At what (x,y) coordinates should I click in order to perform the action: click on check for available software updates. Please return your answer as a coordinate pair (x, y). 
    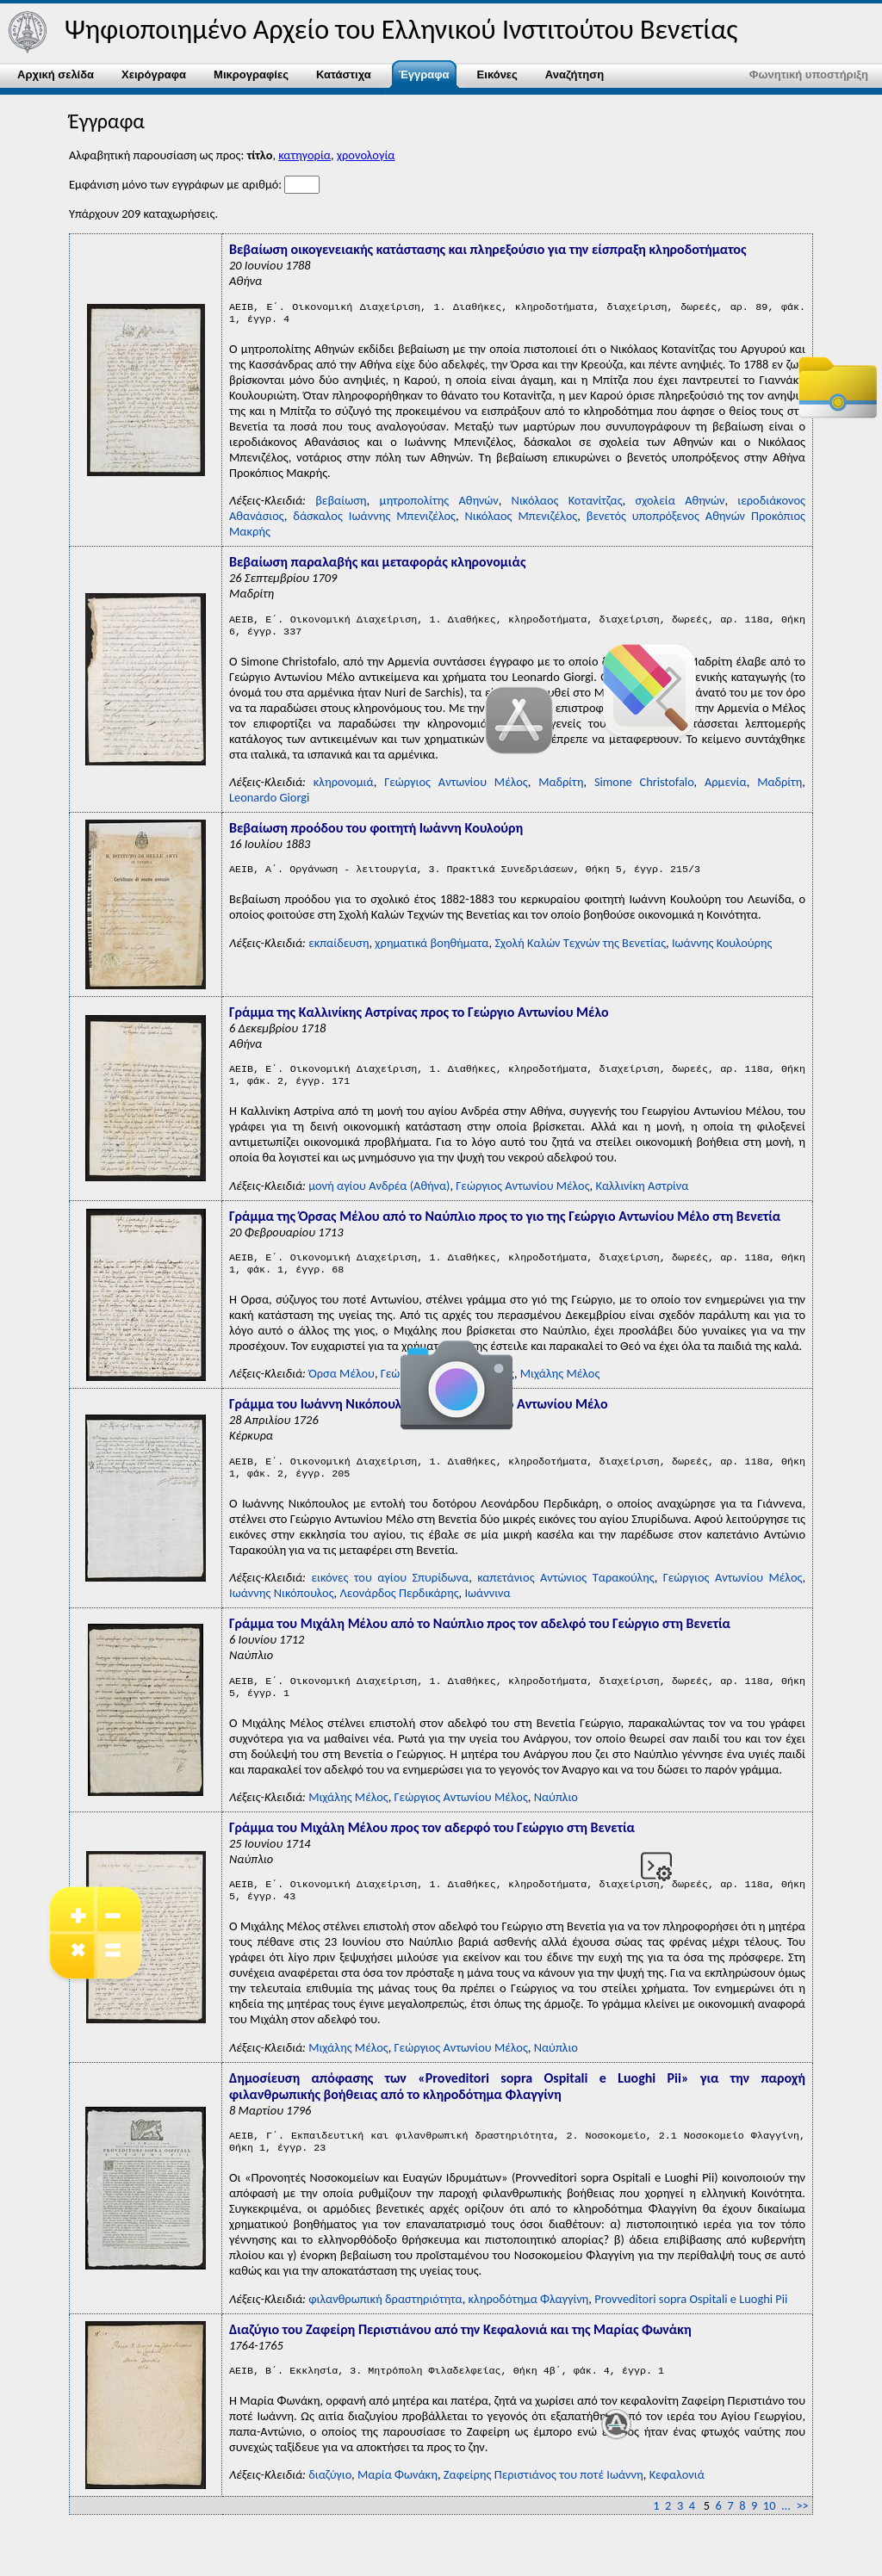
    Looking at the image, I should click on (616, 2424).